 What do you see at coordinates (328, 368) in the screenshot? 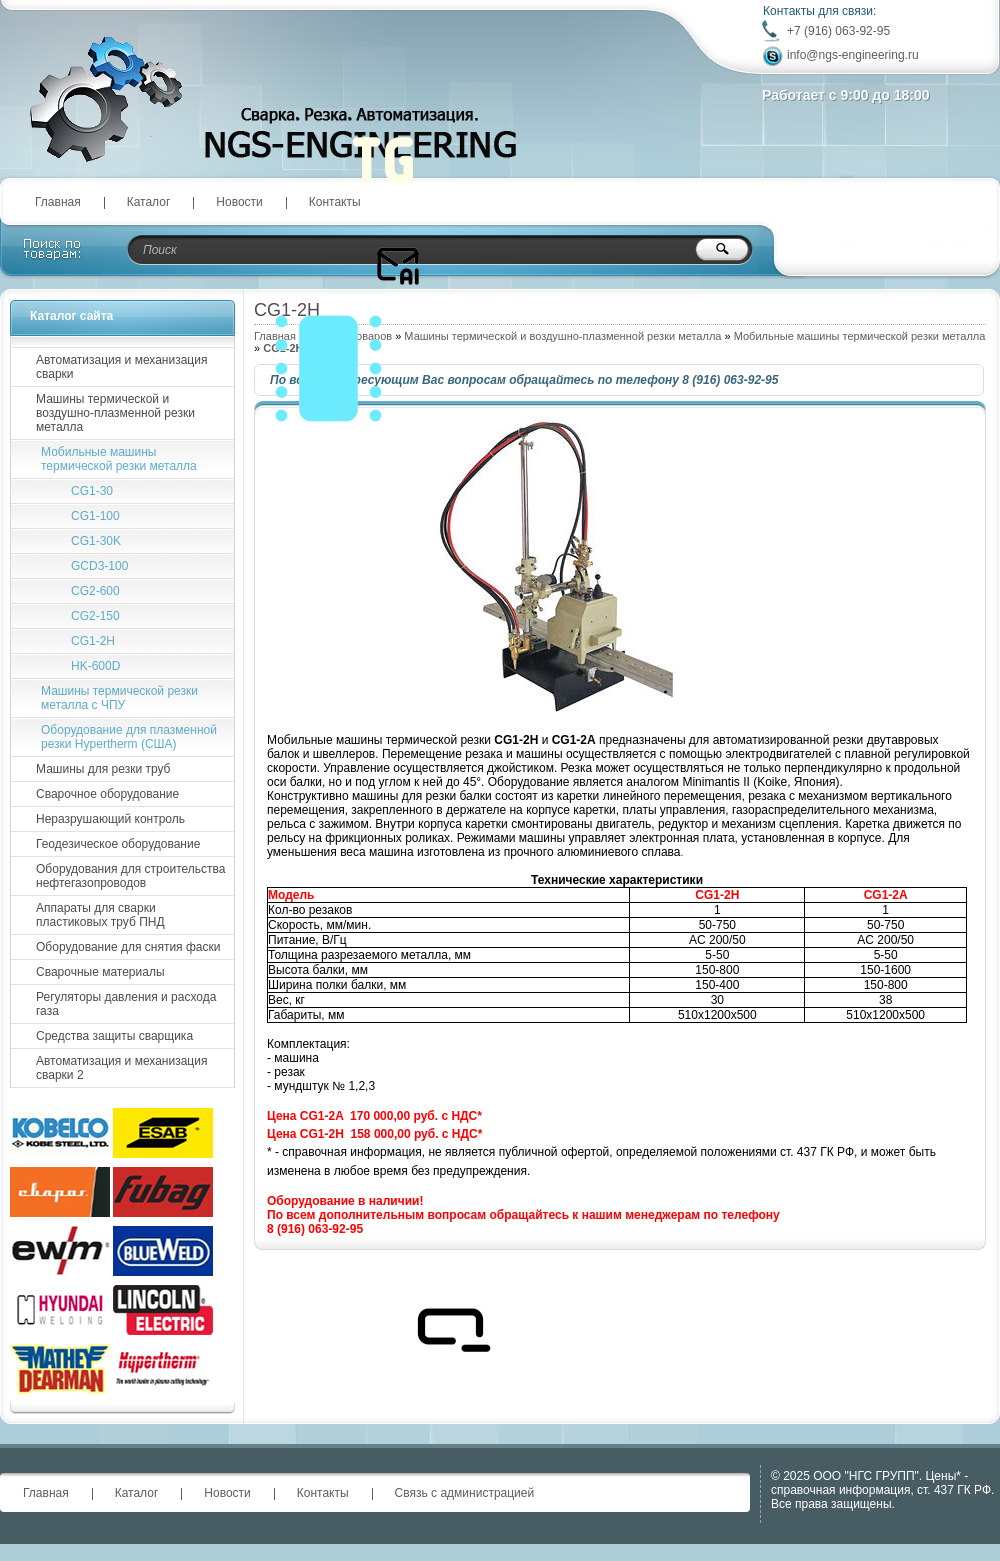
I see `view container or package contents` at bounding box center [328, 368].